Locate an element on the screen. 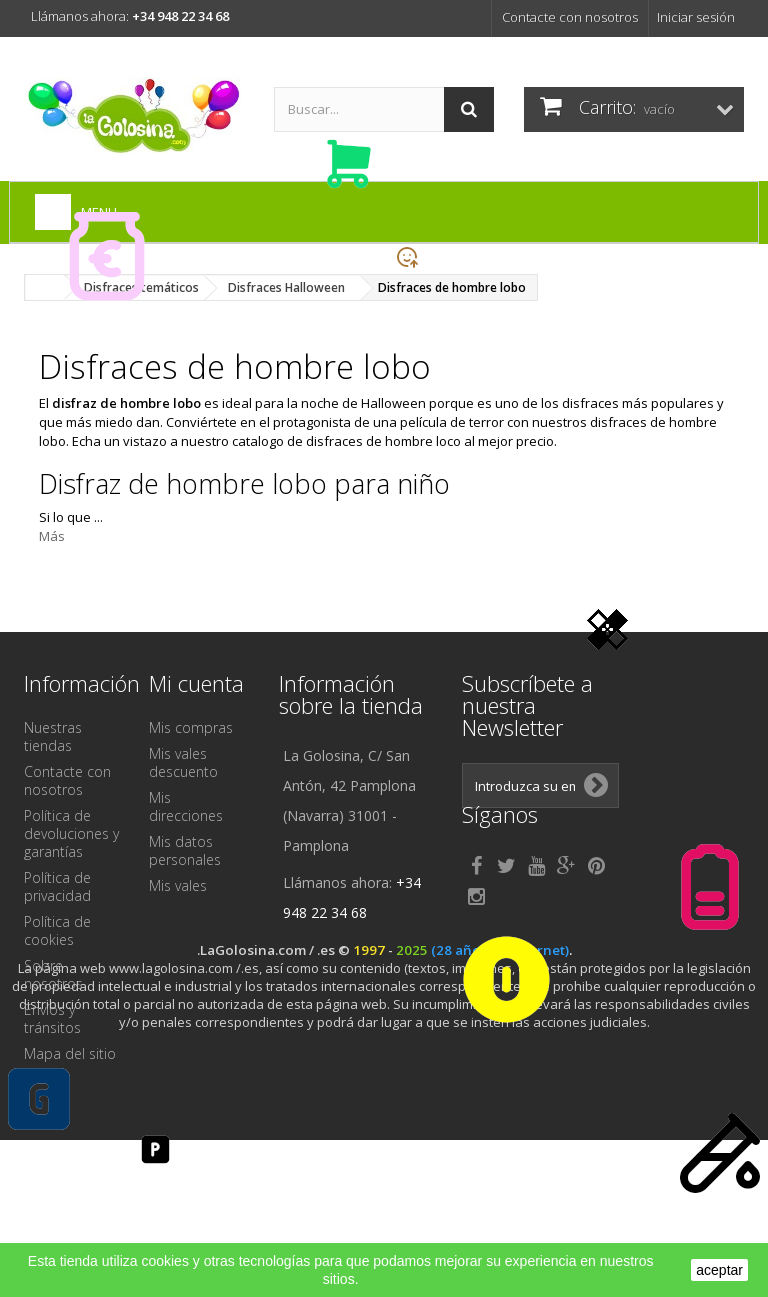  leave a tip or donation in euros is located at coordinates (107, 254).